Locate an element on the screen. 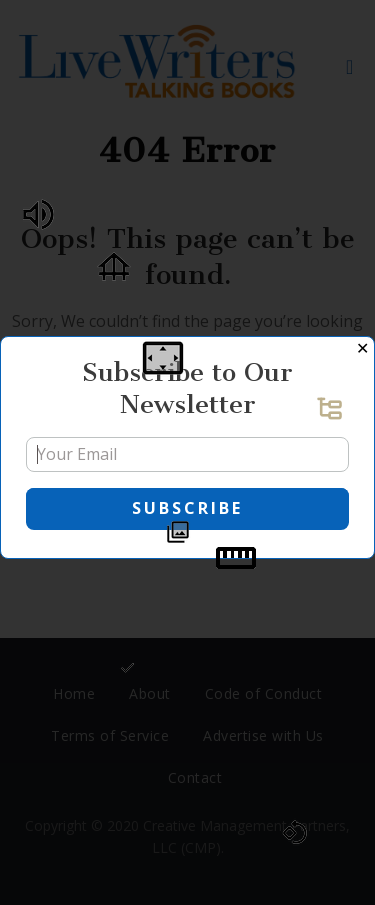  view photo collections or albums is located at coordinates (178, 532).